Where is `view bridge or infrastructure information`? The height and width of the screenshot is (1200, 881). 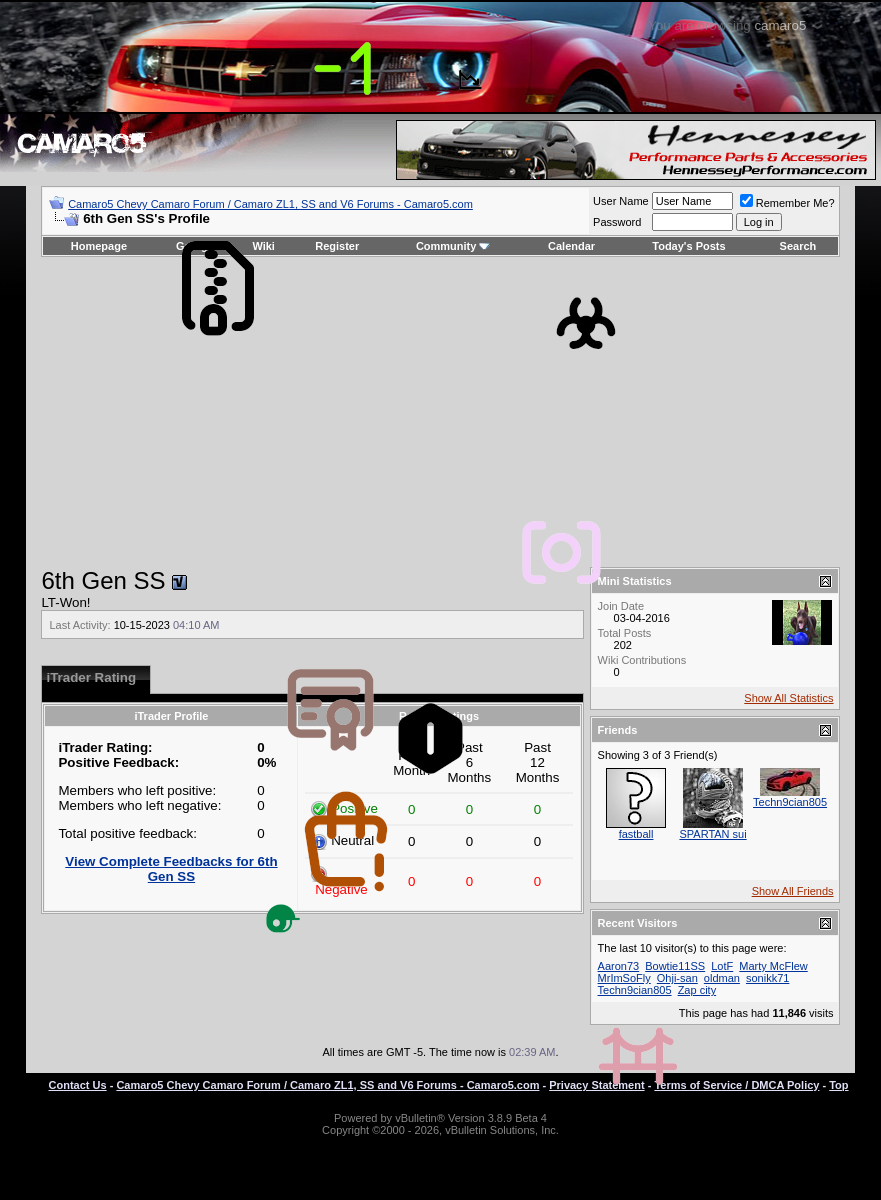 view bridge or infrastructure information is located at coordinates (638, 1056).